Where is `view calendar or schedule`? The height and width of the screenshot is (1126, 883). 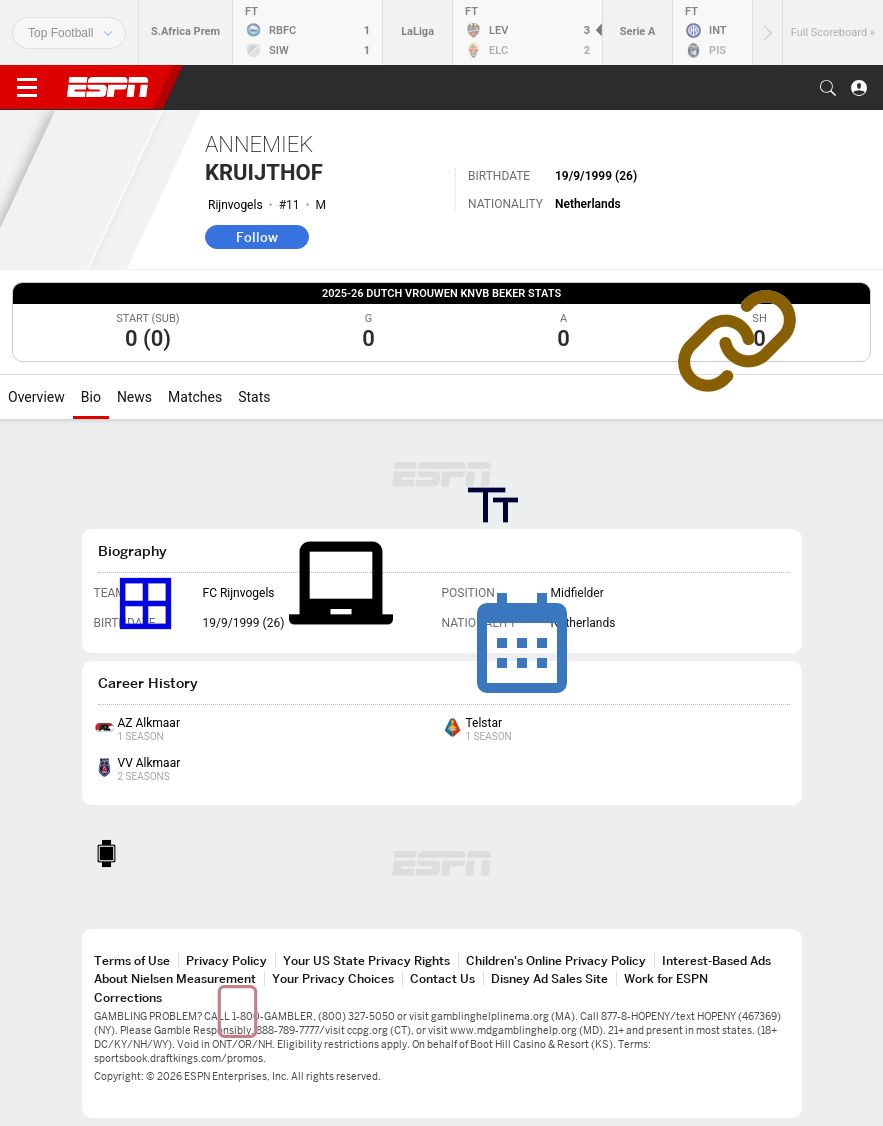
view calendar or schedule is located at coordinates (522, 643).